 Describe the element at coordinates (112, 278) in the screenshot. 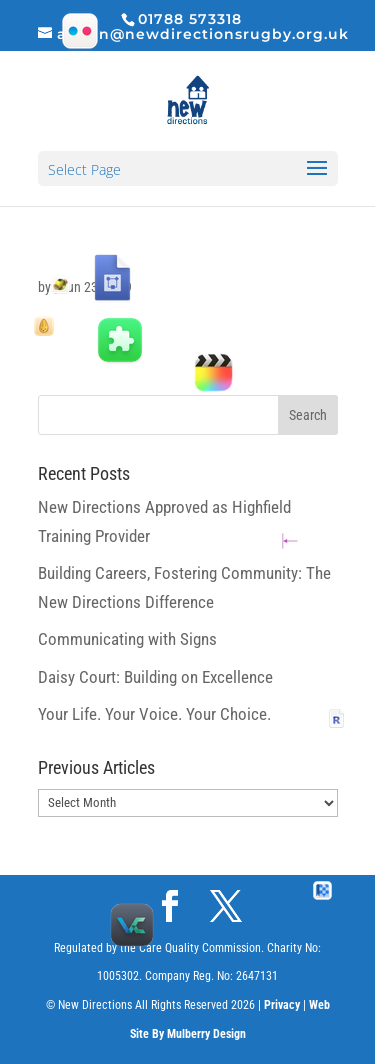

I see `a Microsoft Visio diagram file` at that location.